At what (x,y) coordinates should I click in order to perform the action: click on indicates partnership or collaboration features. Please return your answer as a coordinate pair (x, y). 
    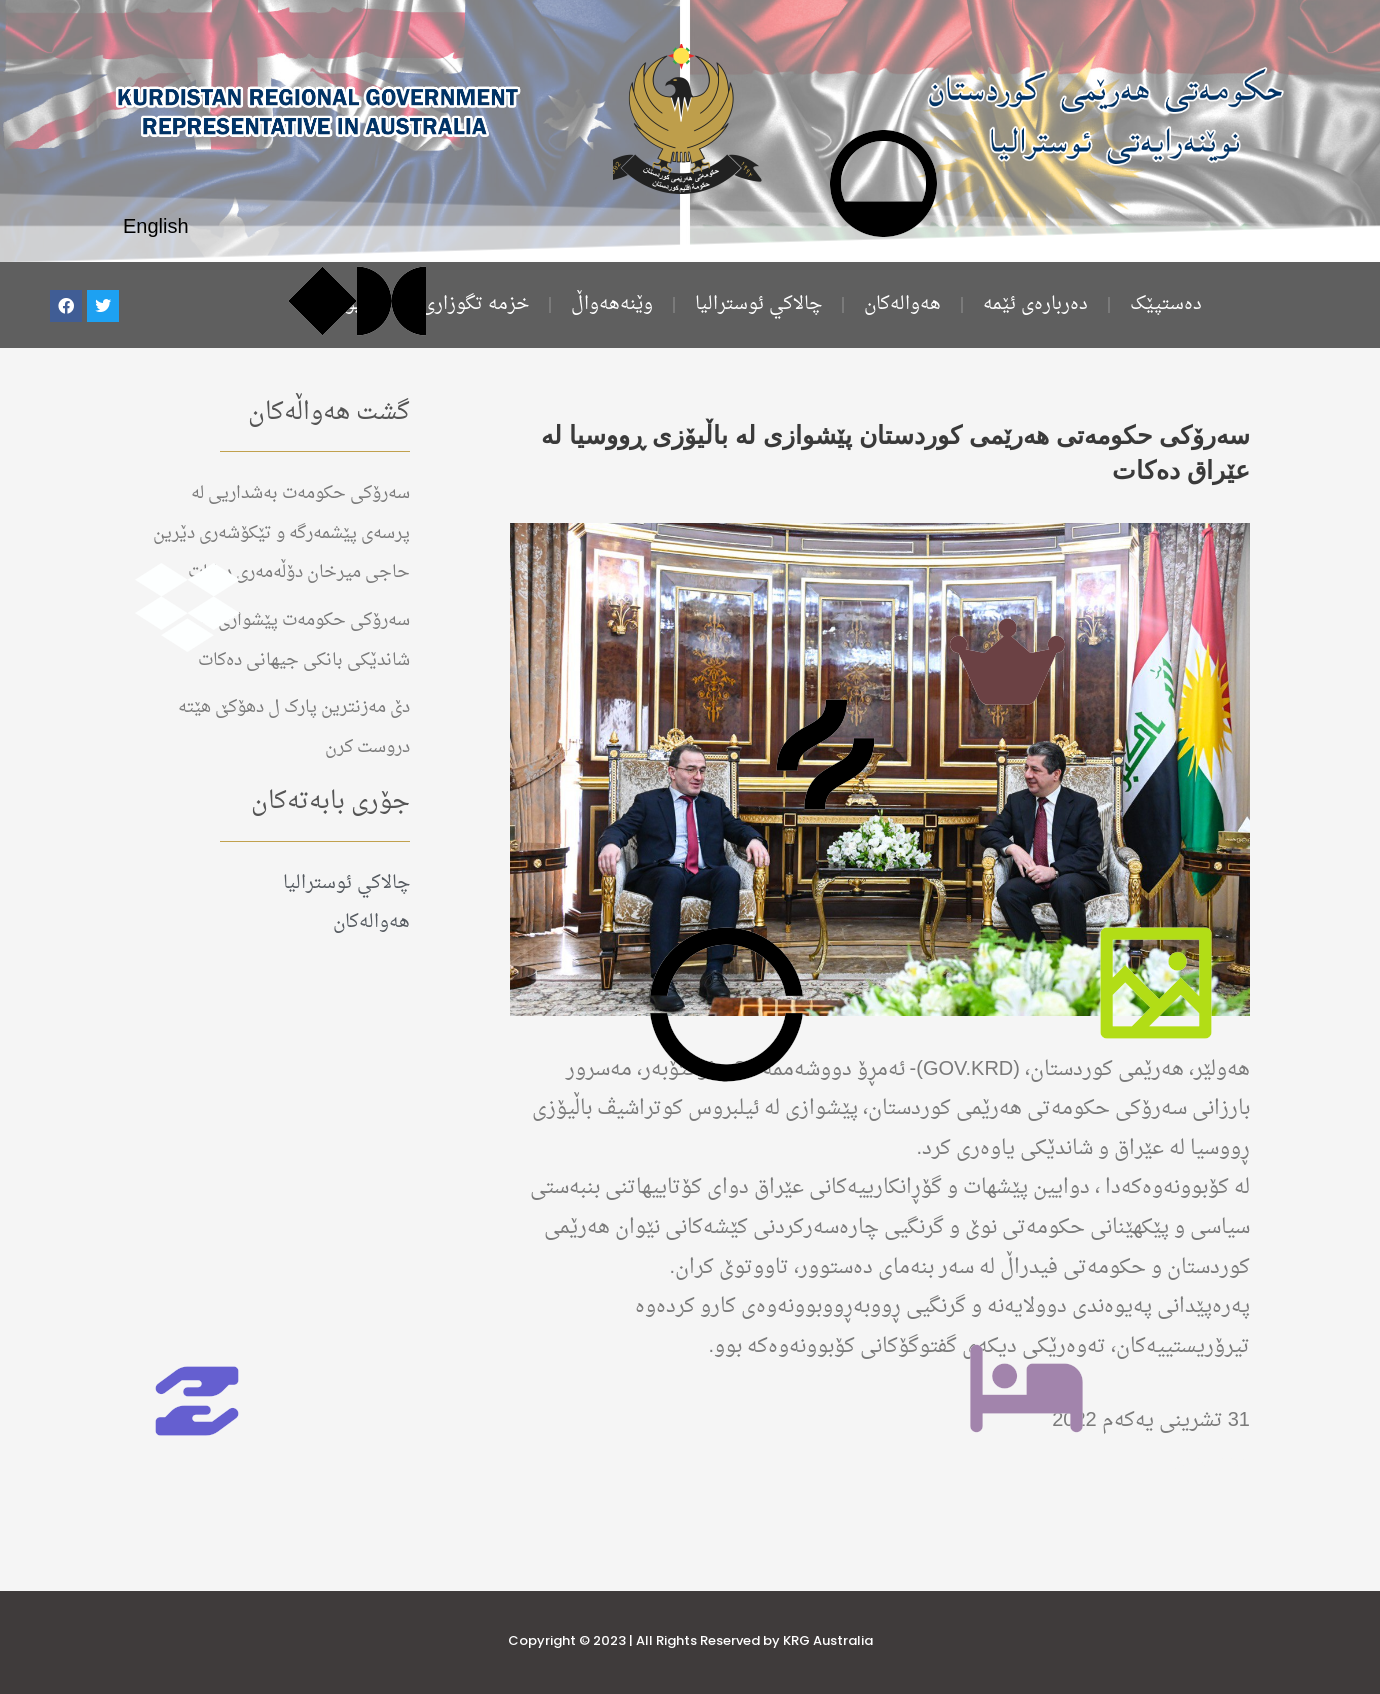
    Looking at the image, I should click on (197, 1401).